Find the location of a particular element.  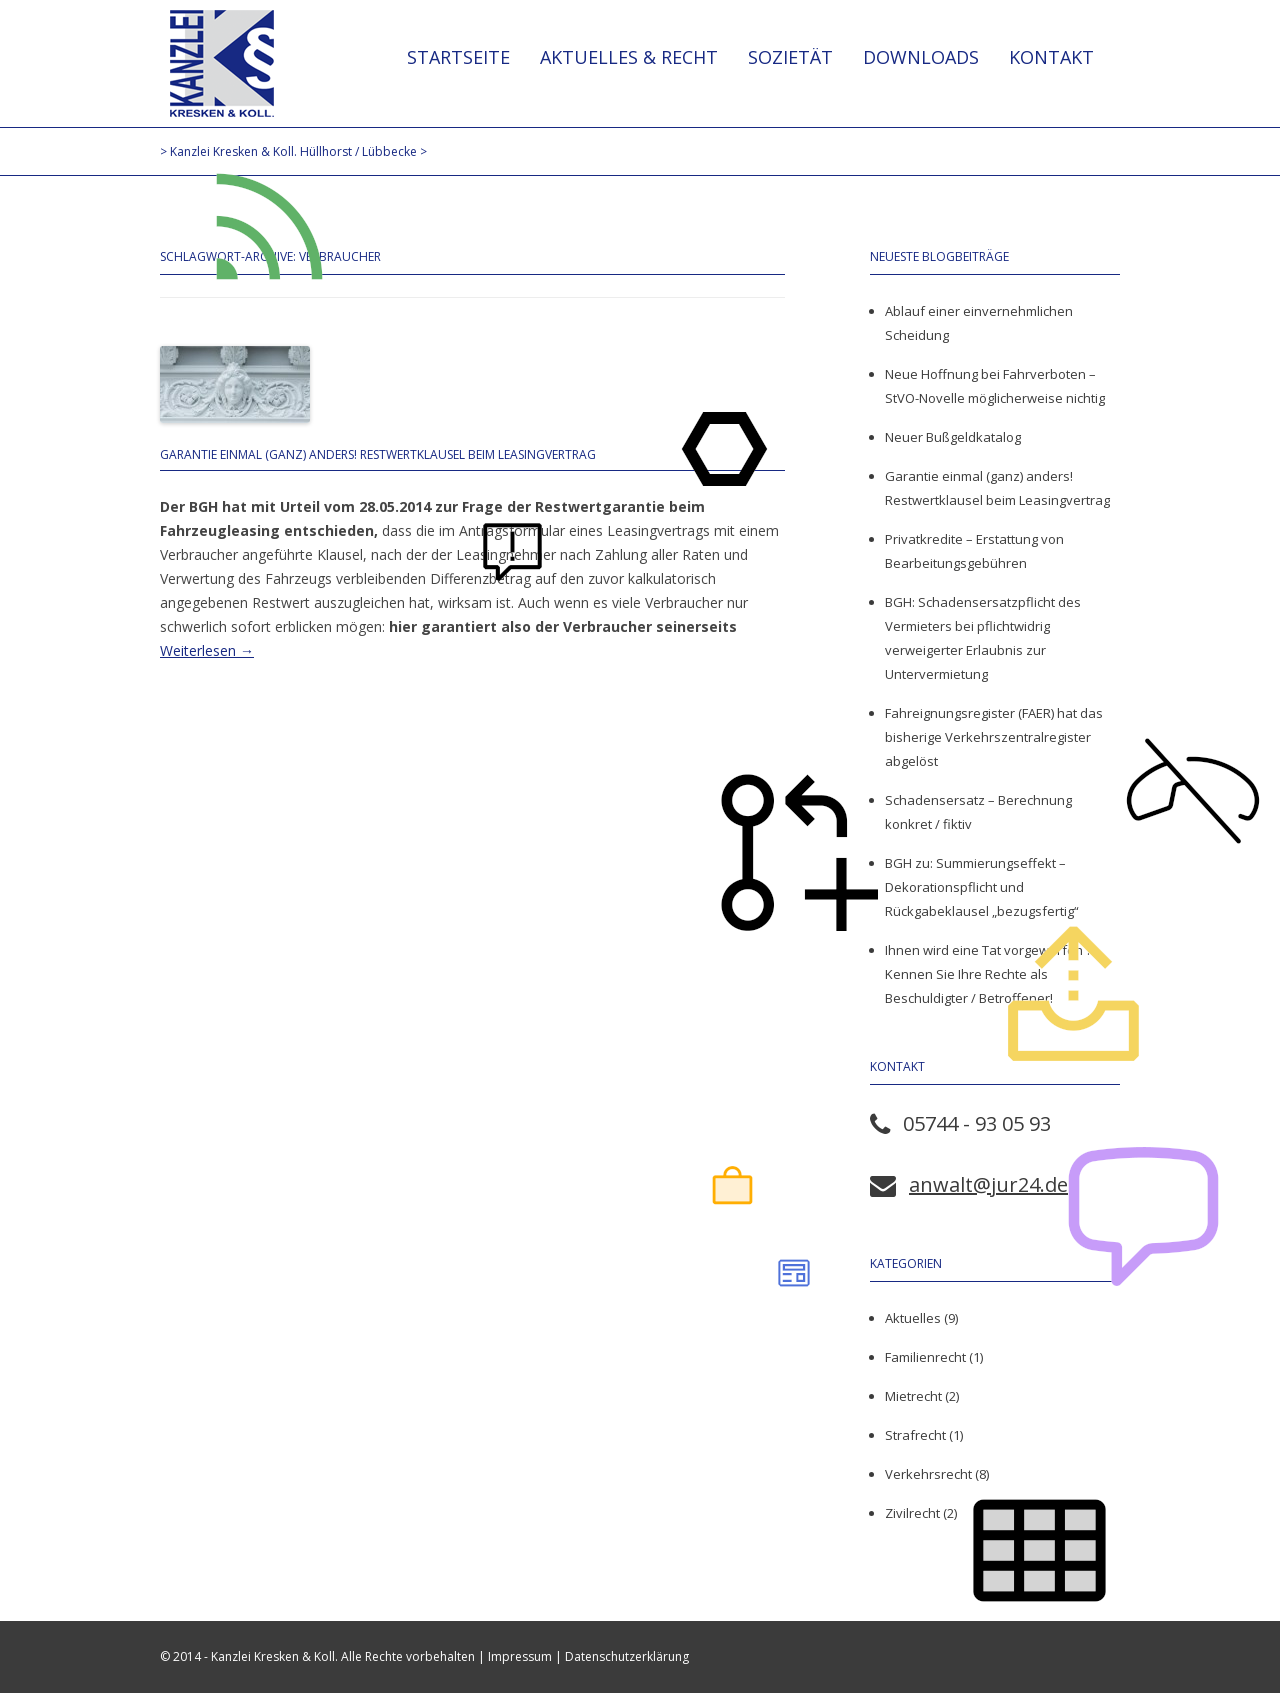

open chat or messaging is located at coordinates (1143, 1216).